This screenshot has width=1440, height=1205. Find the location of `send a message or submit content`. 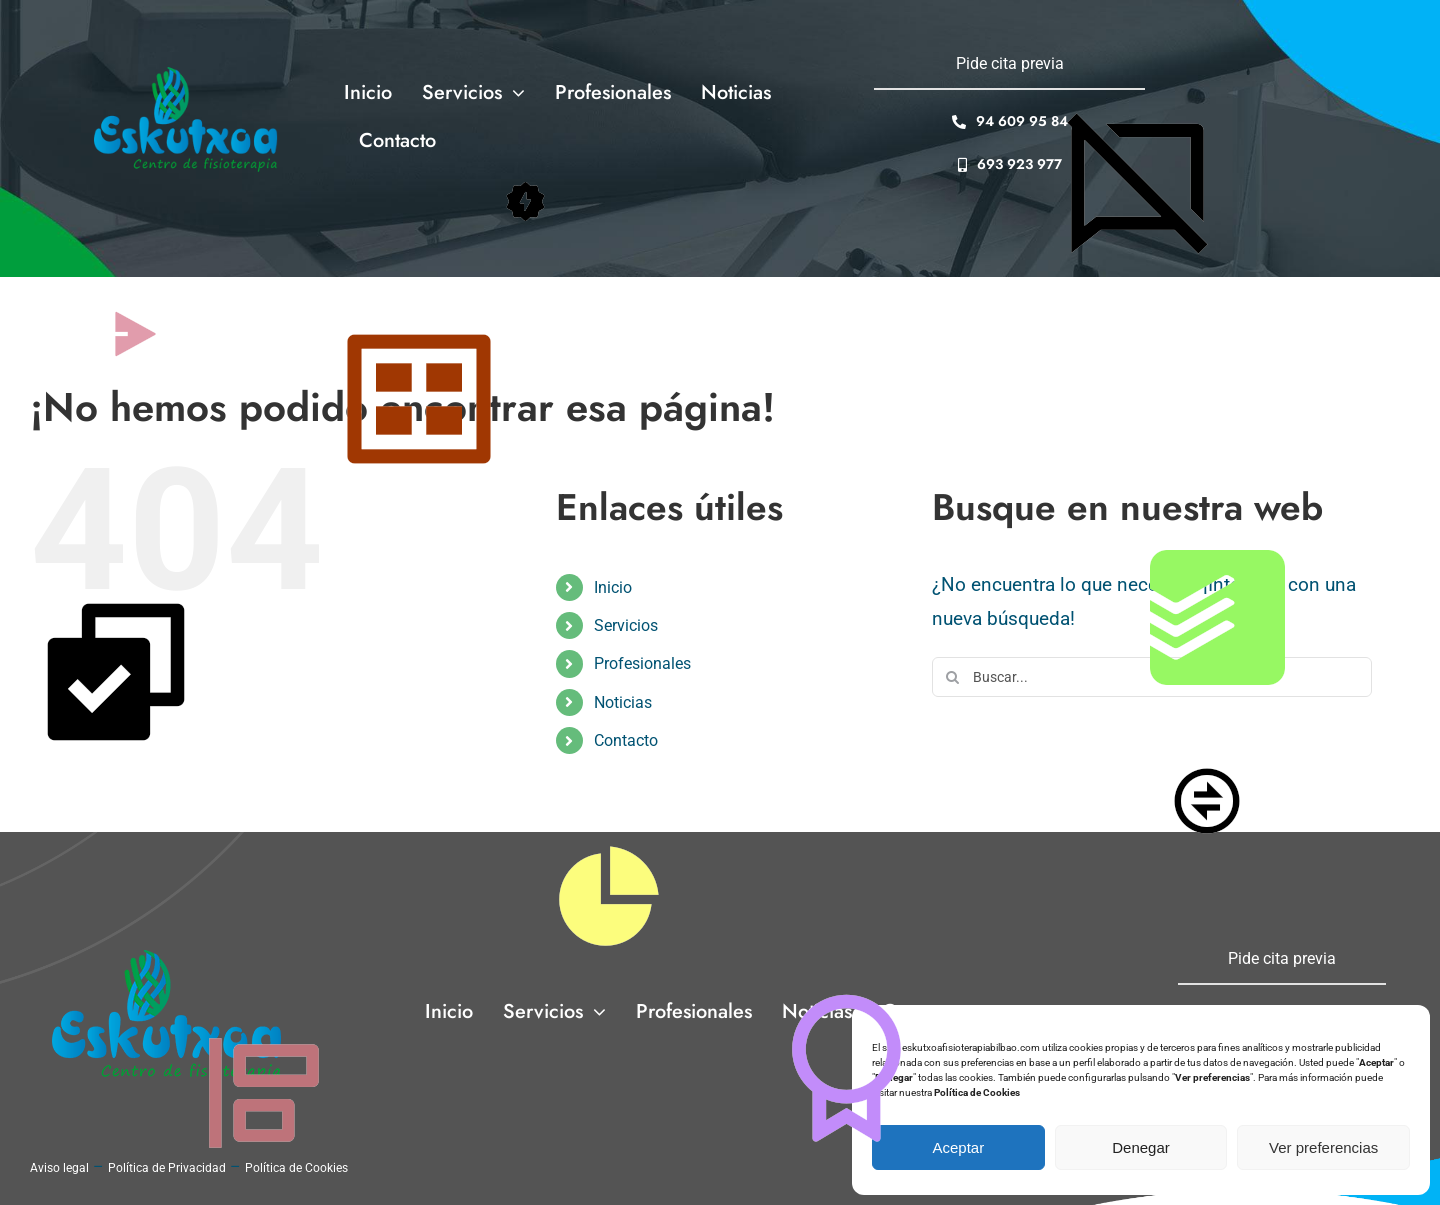

send a message or submit content is located at coordinates (134, 334).